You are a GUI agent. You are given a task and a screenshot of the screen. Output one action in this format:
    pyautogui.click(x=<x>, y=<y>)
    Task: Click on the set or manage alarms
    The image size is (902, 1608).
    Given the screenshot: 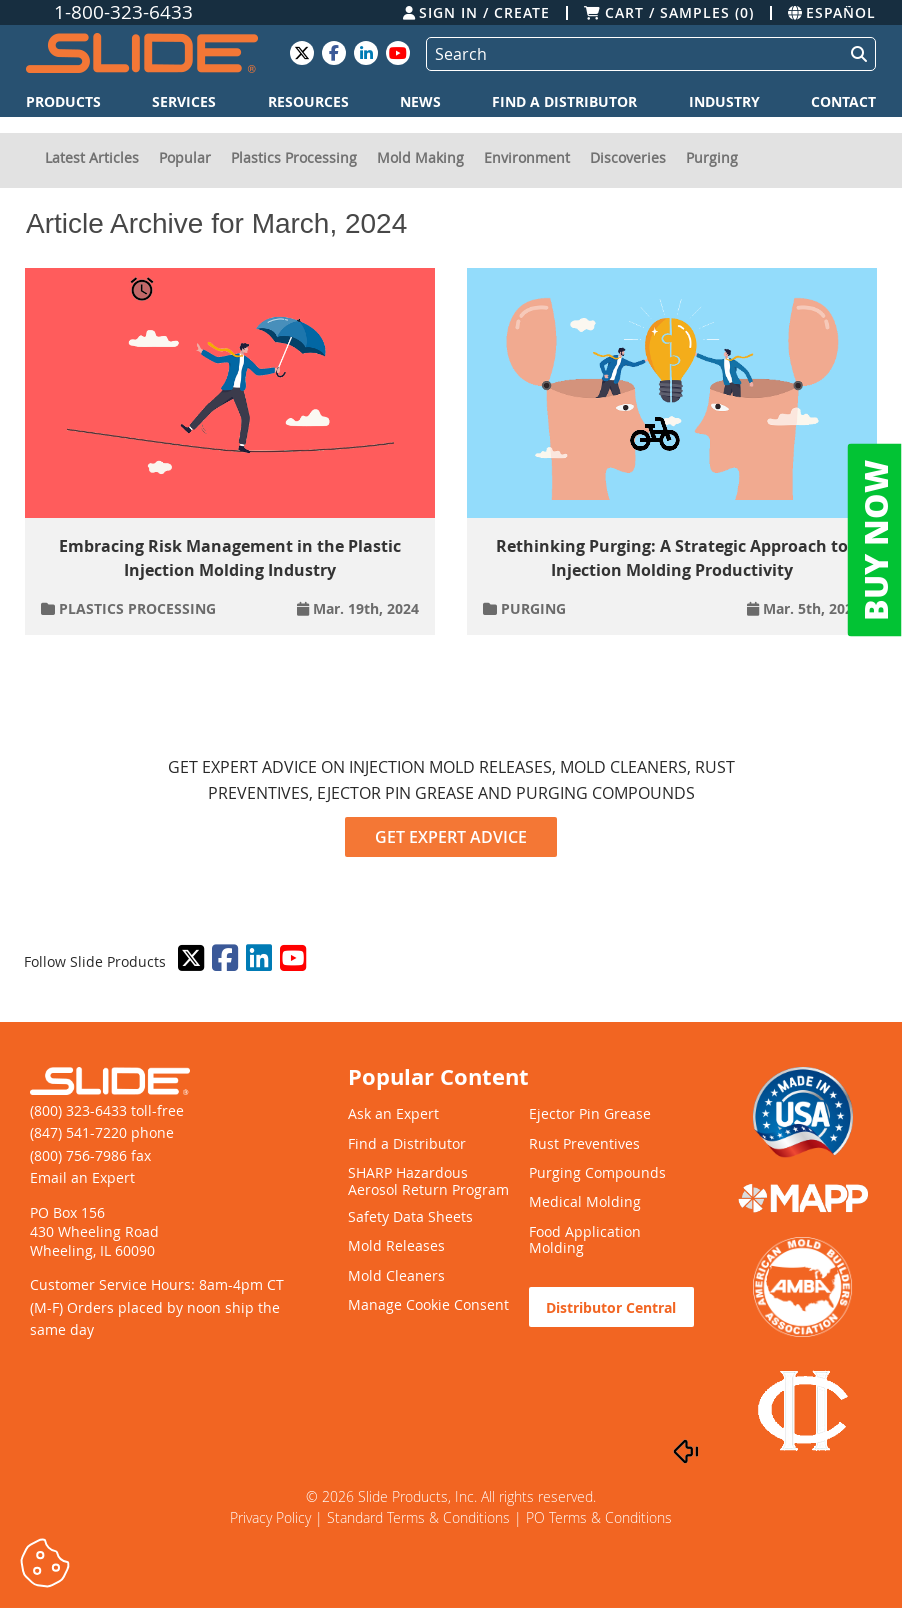 What is the action you would take?
    pyautogui.click(x=142, y=289)
    